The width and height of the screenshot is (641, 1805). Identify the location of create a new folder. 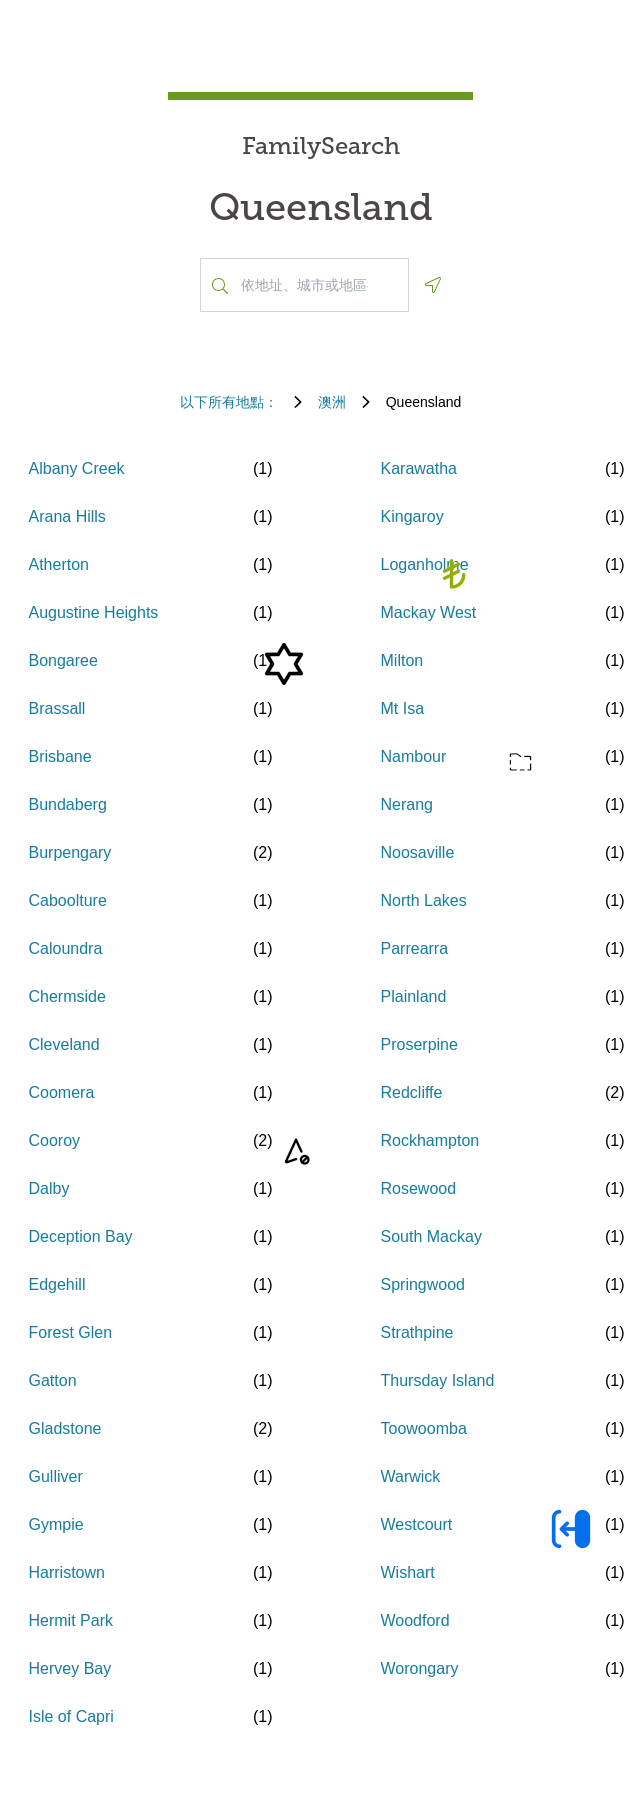
(520, 761).